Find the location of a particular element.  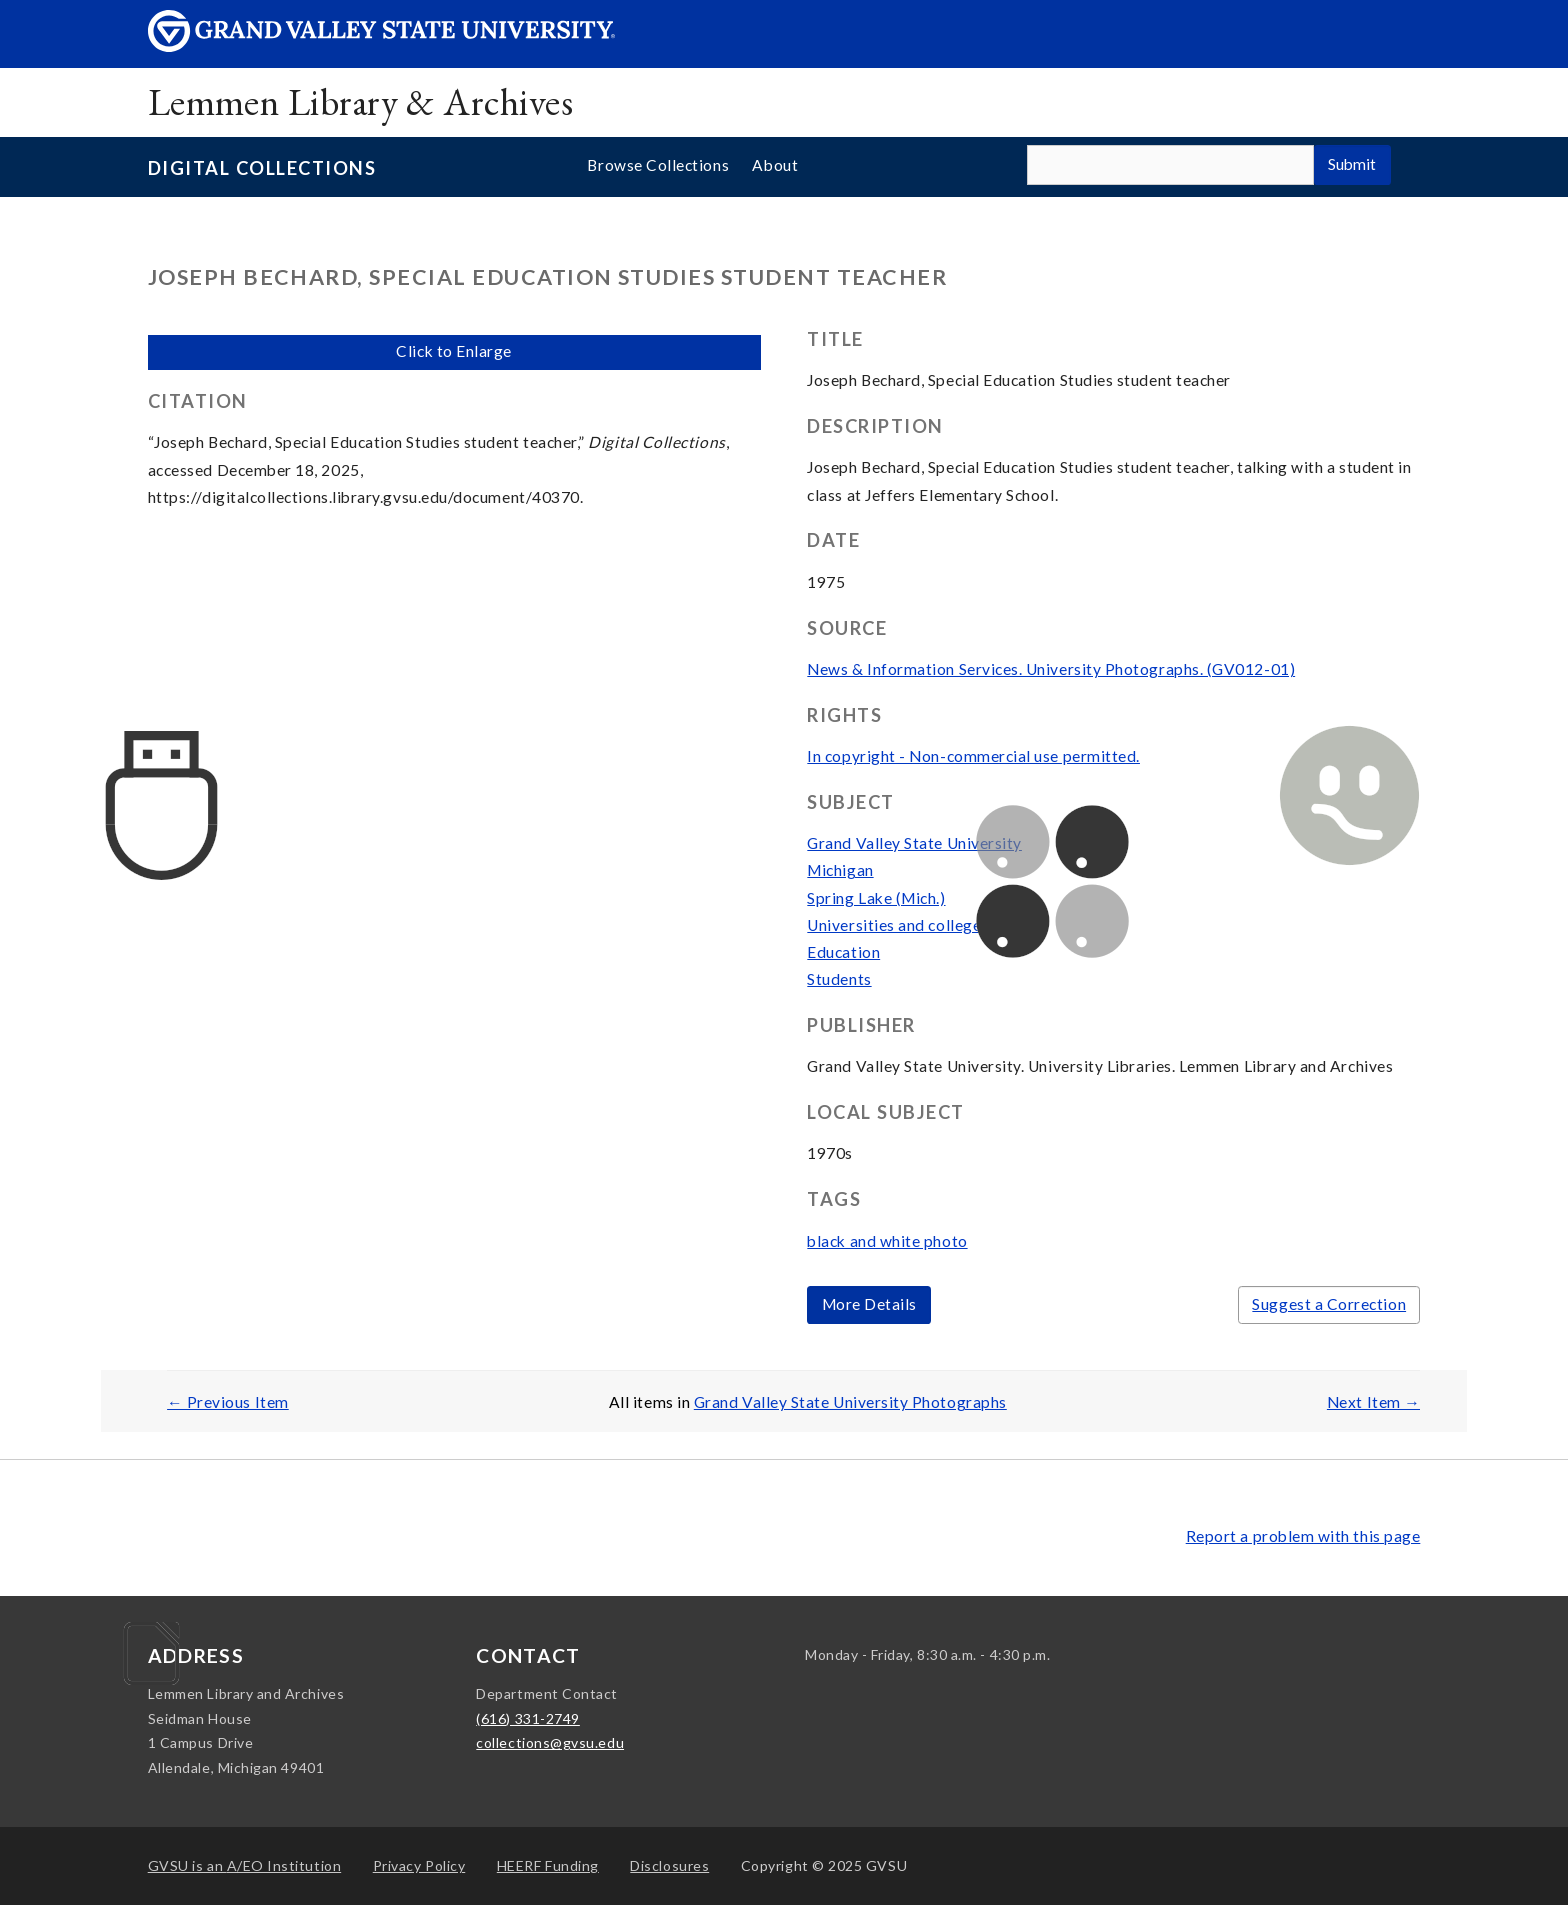

open LibreOffice suite is located at coordinates (151, 1653).